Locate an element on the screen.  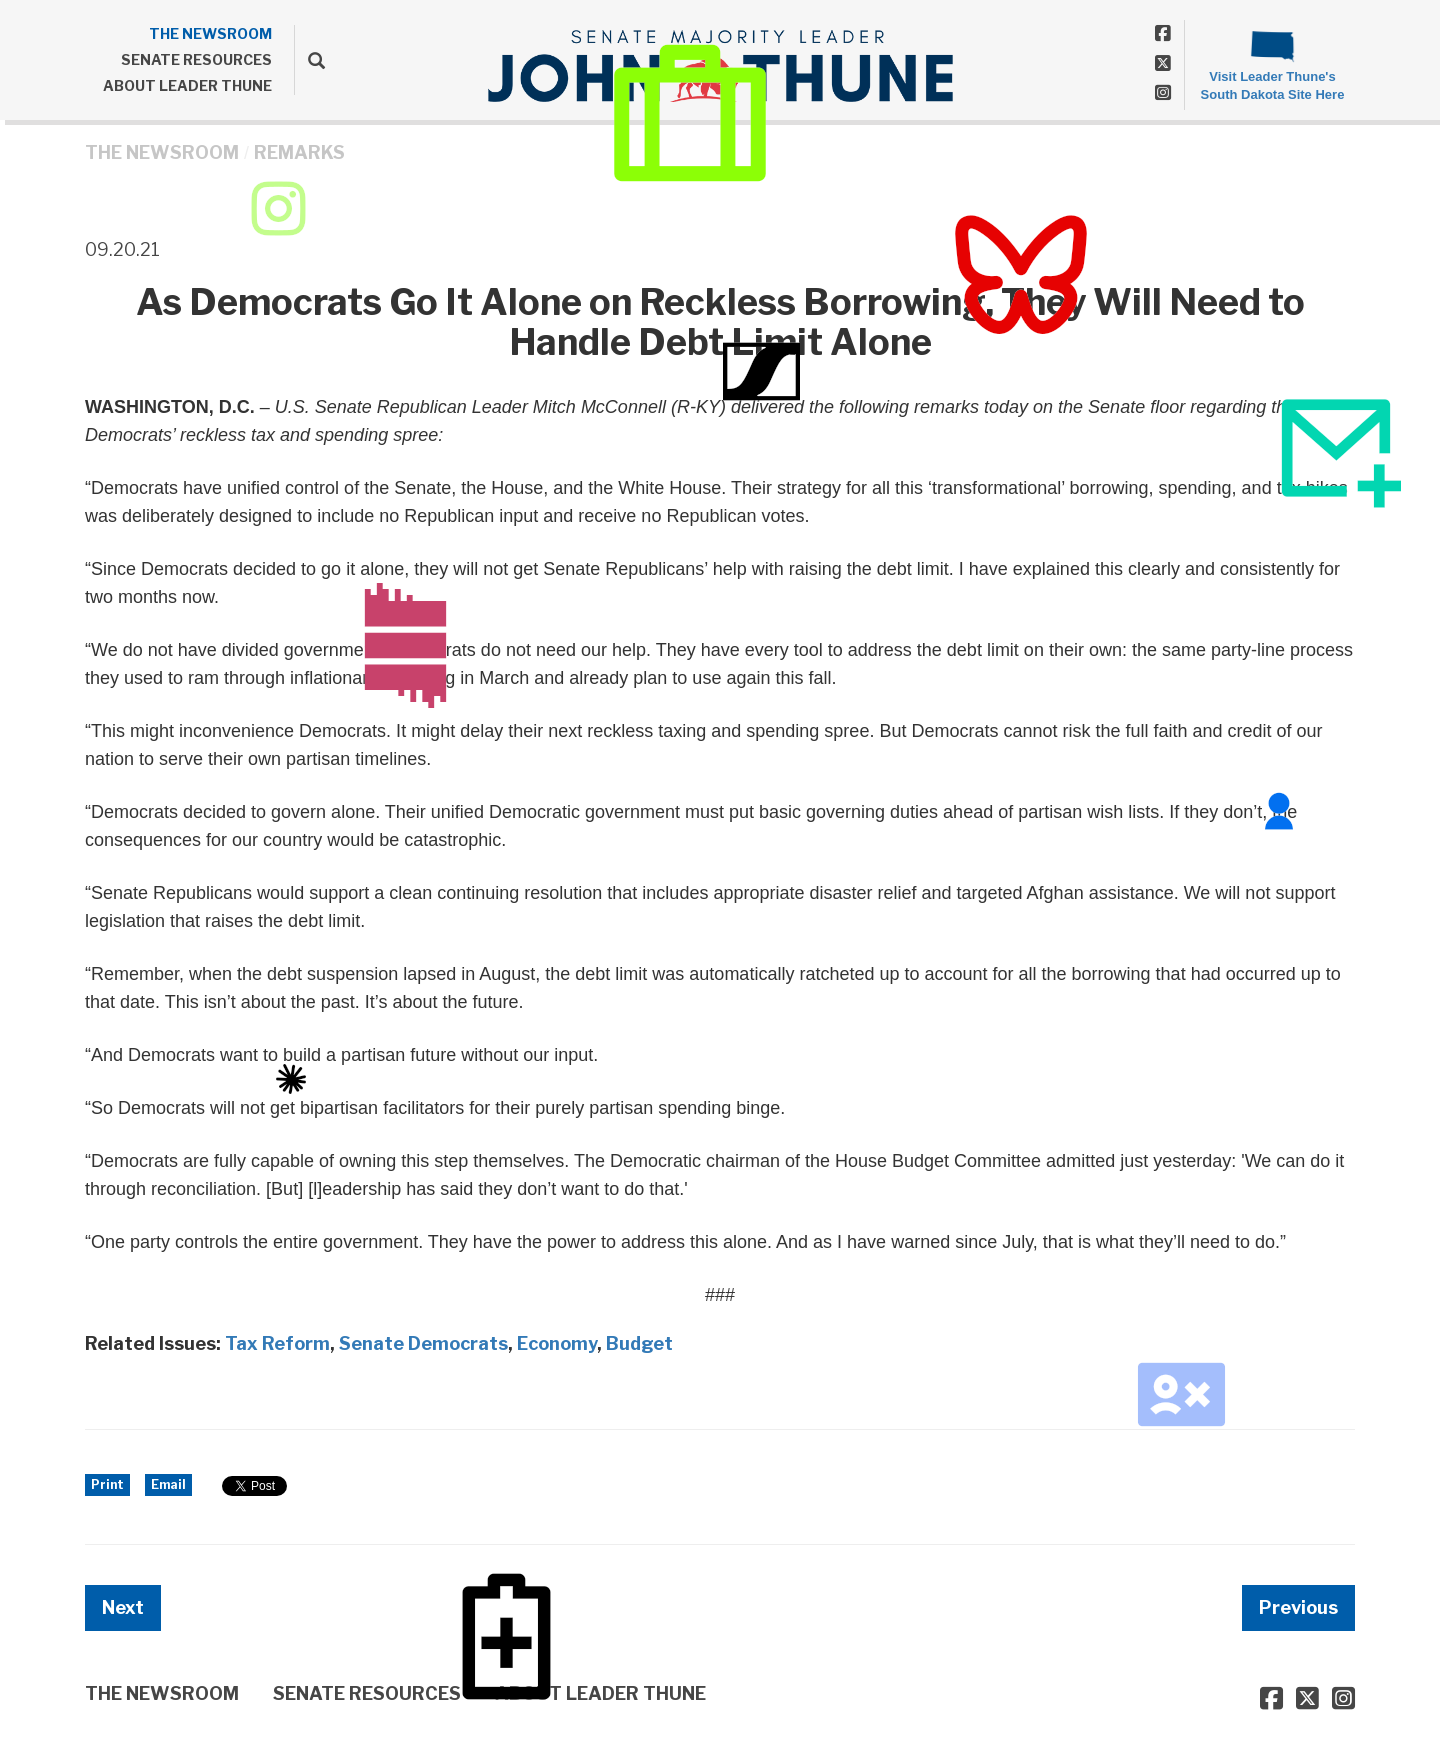
enable battery saver mode is located at coordinates (506, 1636).